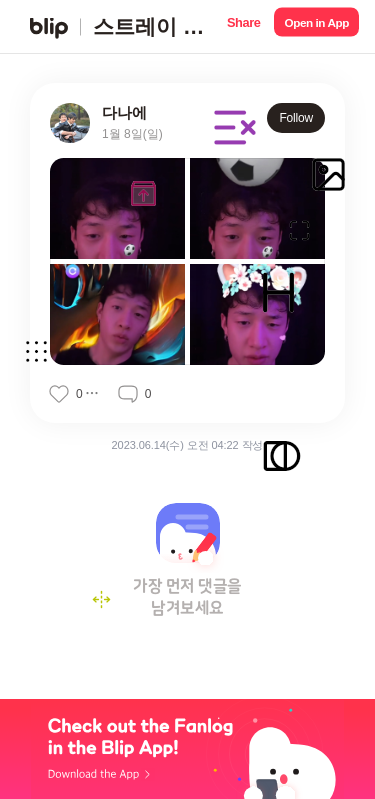 This screenshot has width=375, height=799. What do you see at coordinates (36, 351) in the screenshot?
I see `open app drawer or launcher` at bounding box center [36, 351].